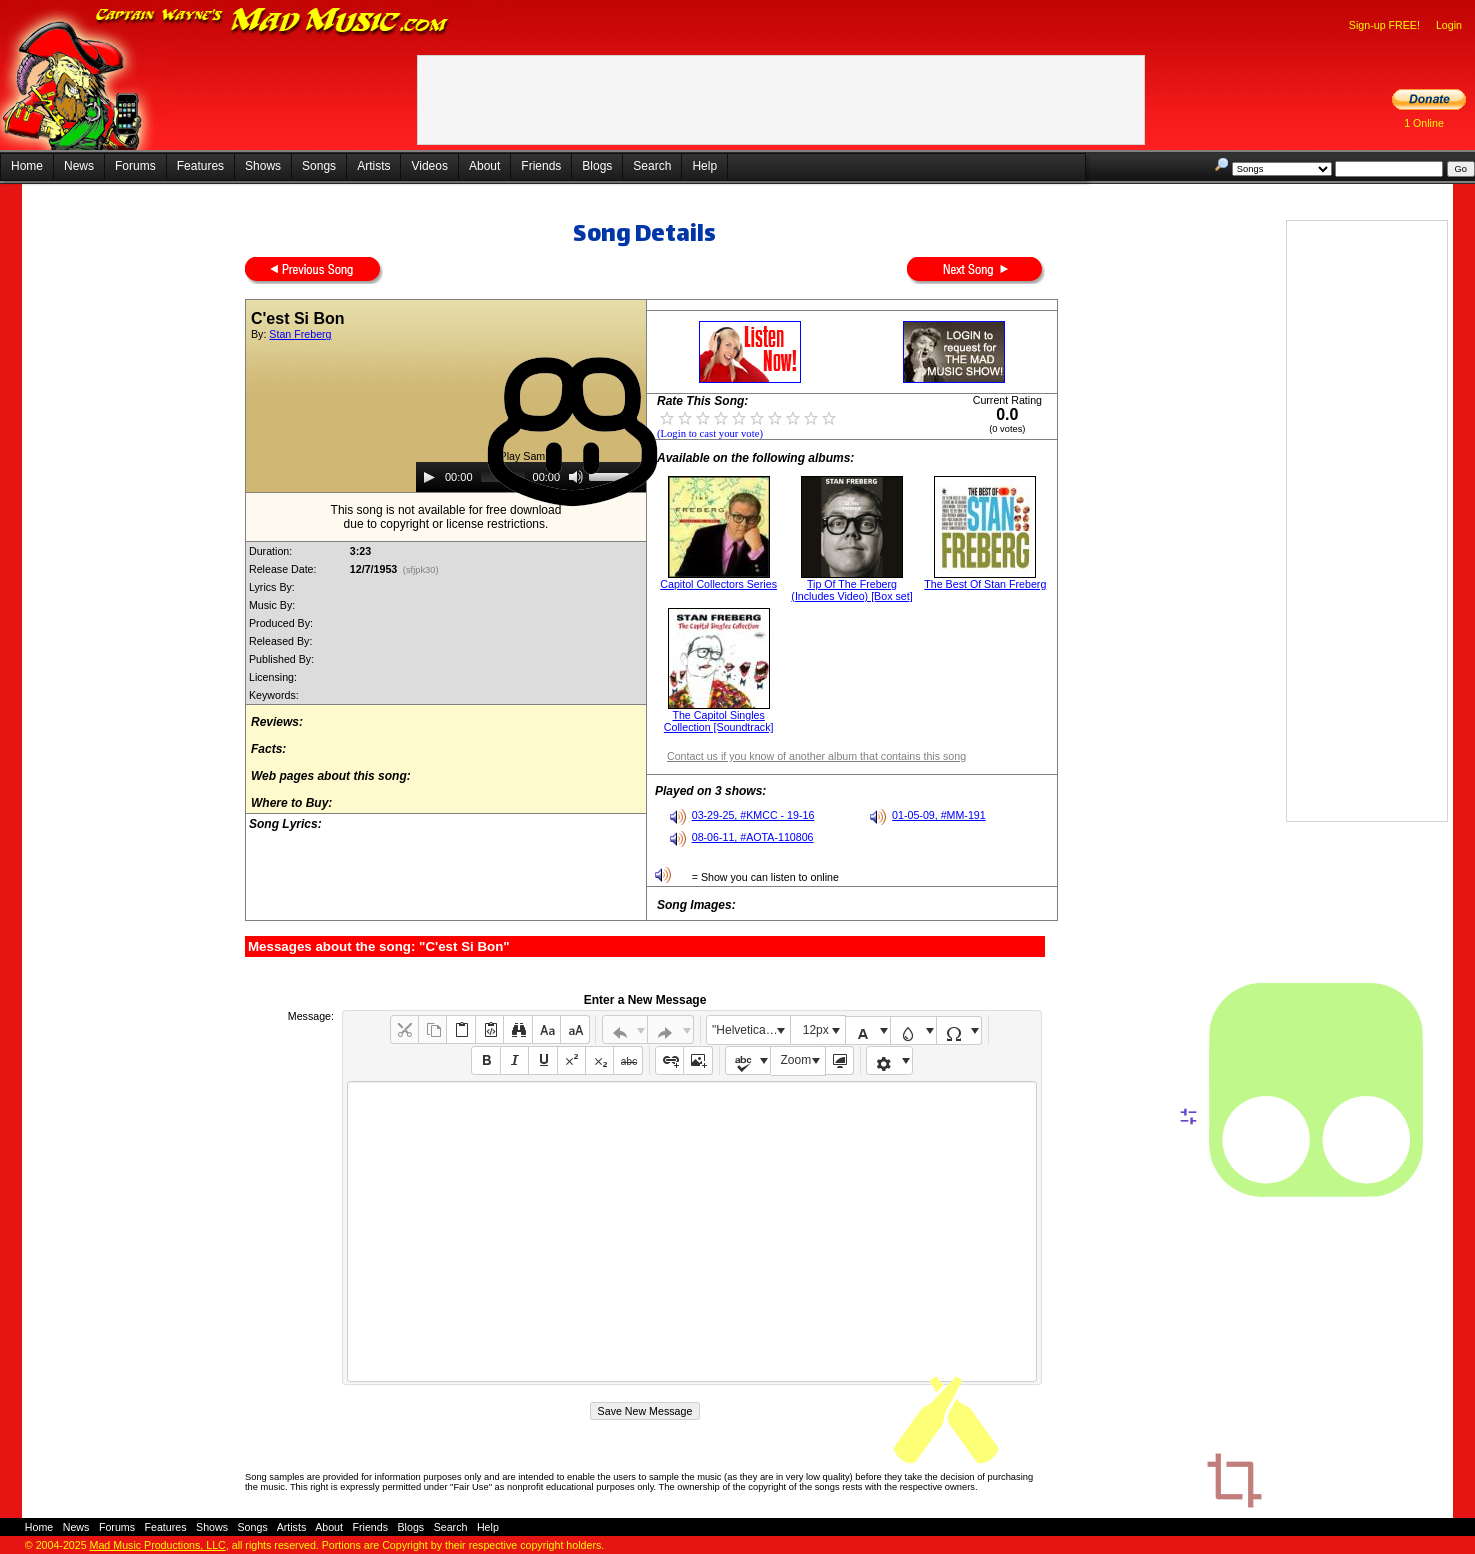  Describe the element at coordinates (1188, 1116) in the screenshot. I see `adjust audio equalizer settings` at that location.